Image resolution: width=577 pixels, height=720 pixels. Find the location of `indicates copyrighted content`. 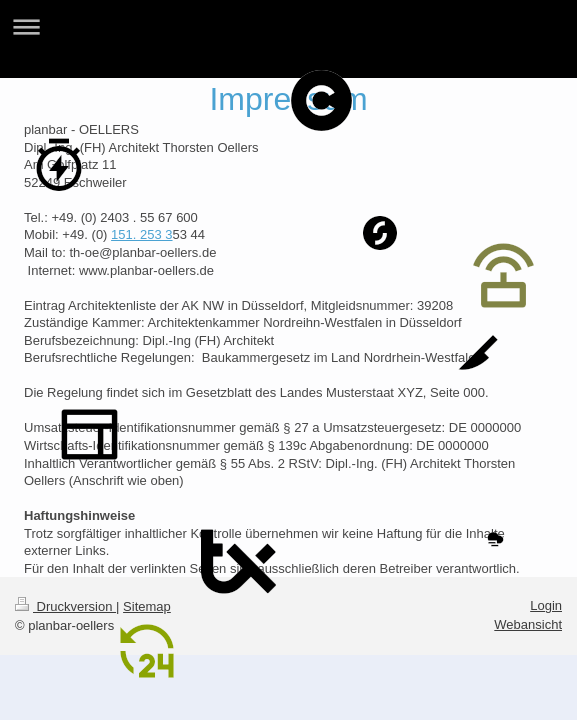

indicates copyrighted content is located at coordinates (321, 100).